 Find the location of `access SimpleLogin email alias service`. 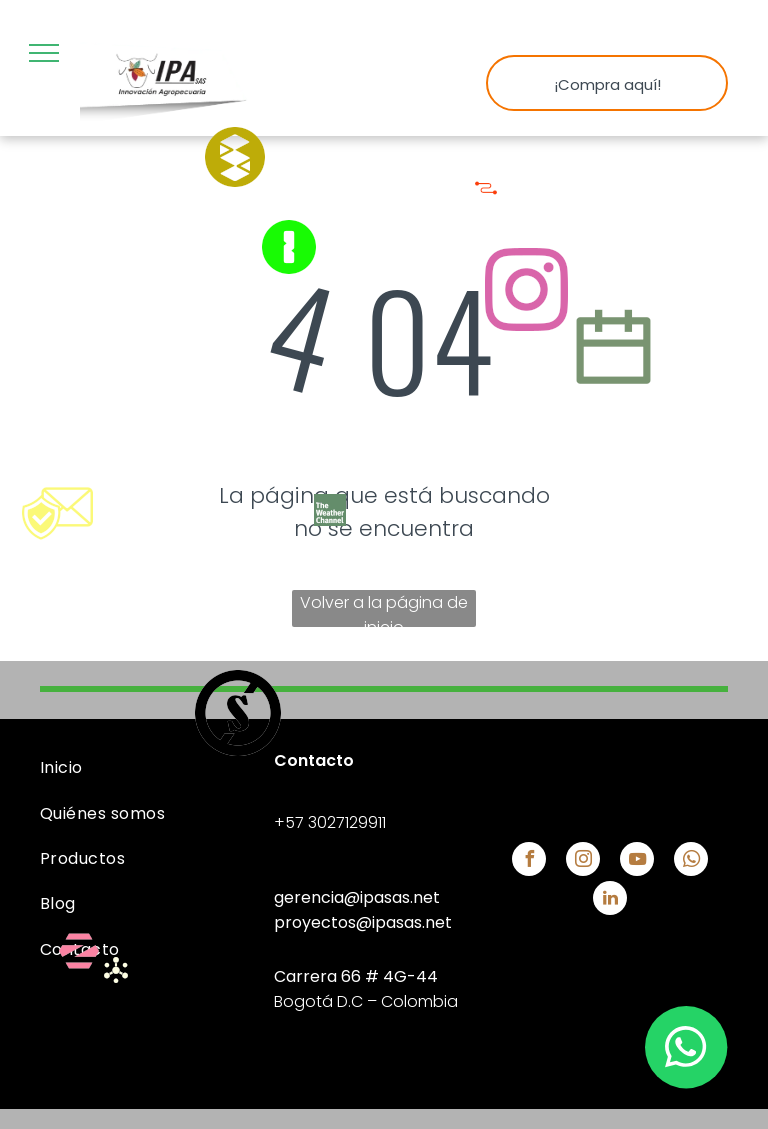

access SimpleLogin email alias service is located at coordinates (57, 513).